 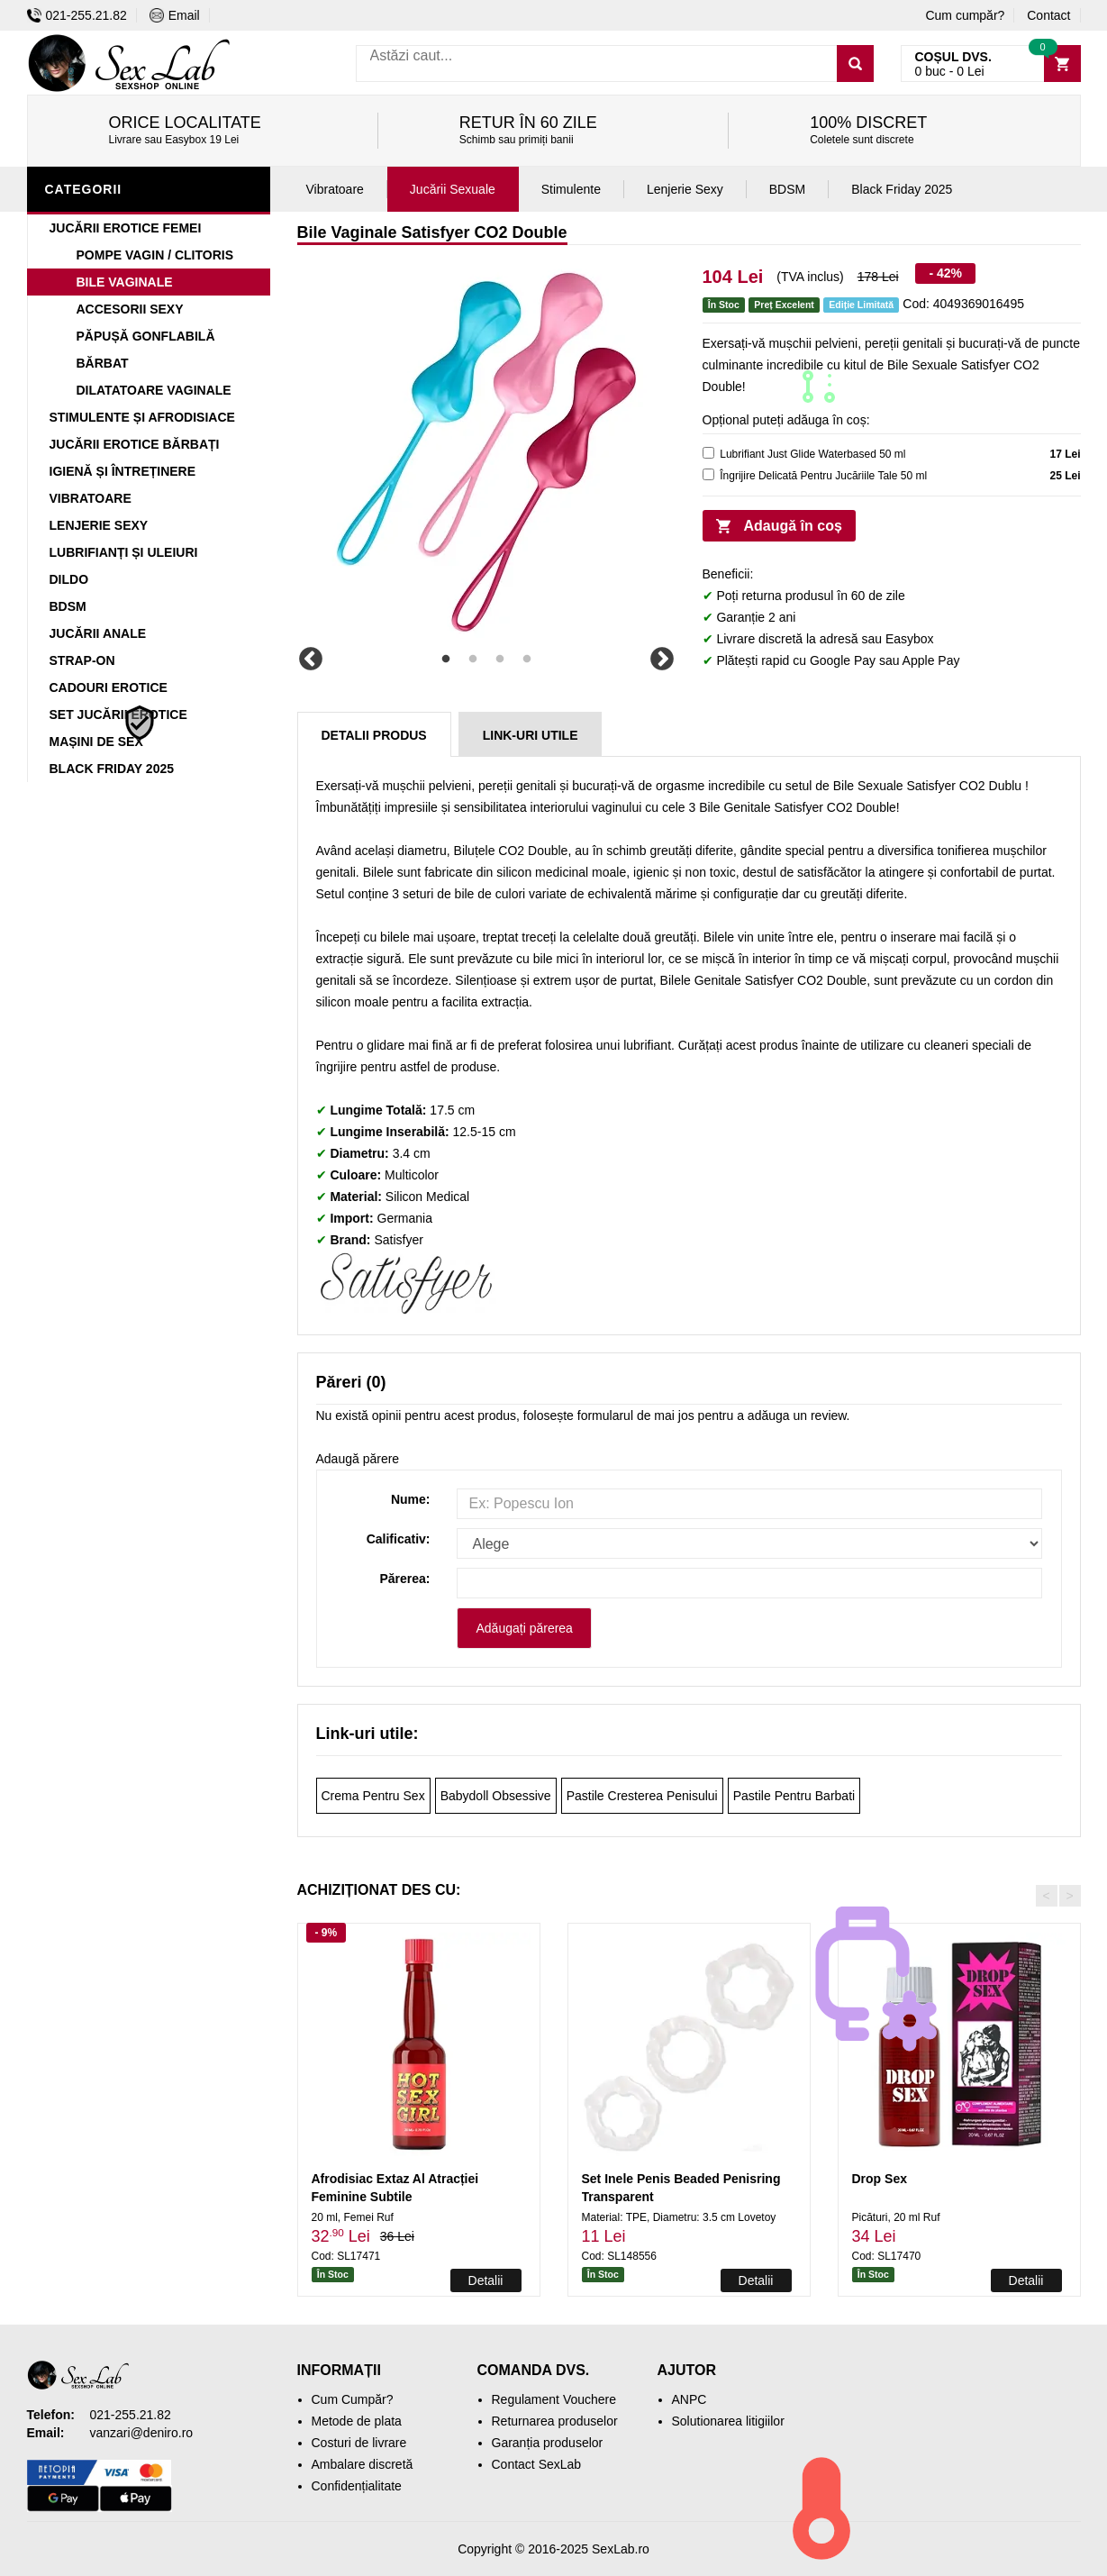 I want to click on access smartwatch settings, so click(x=862, y=1973).